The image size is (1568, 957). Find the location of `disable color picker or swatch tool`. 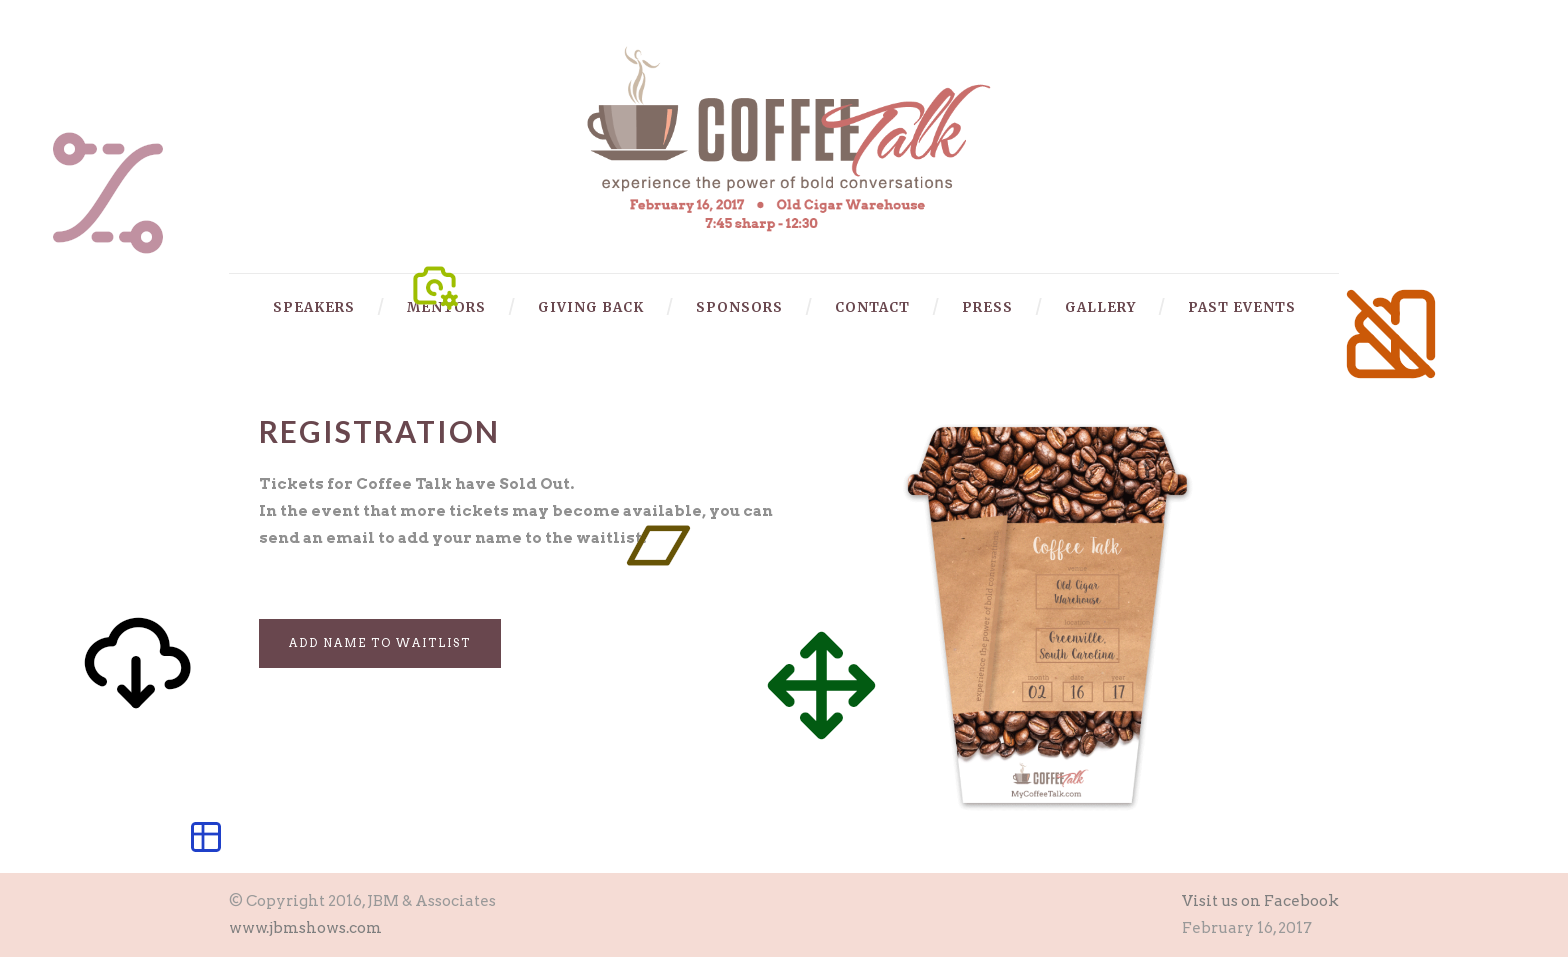

disable color picker or swatch tool is located at coordinates (1391, 334).